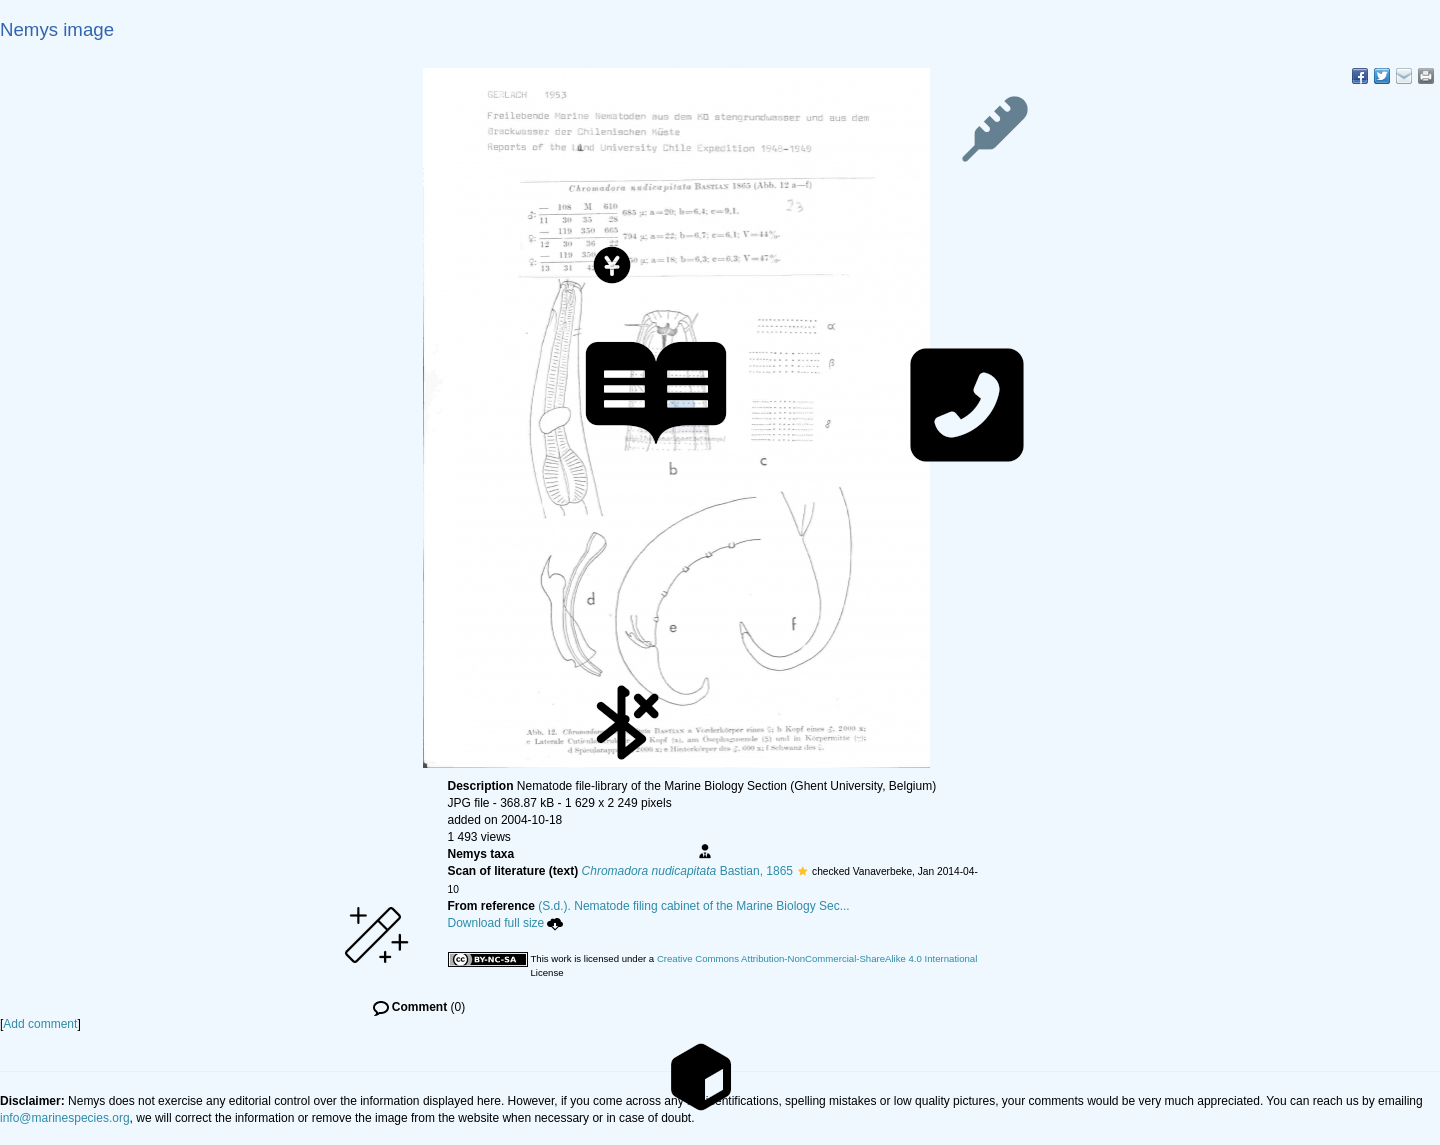 The height and width of the screenshot is (1145, 1440). What do you see at coordinates (995, 129) in the screenshot?
I see `view current temperature` at bounding box center [995, 129].